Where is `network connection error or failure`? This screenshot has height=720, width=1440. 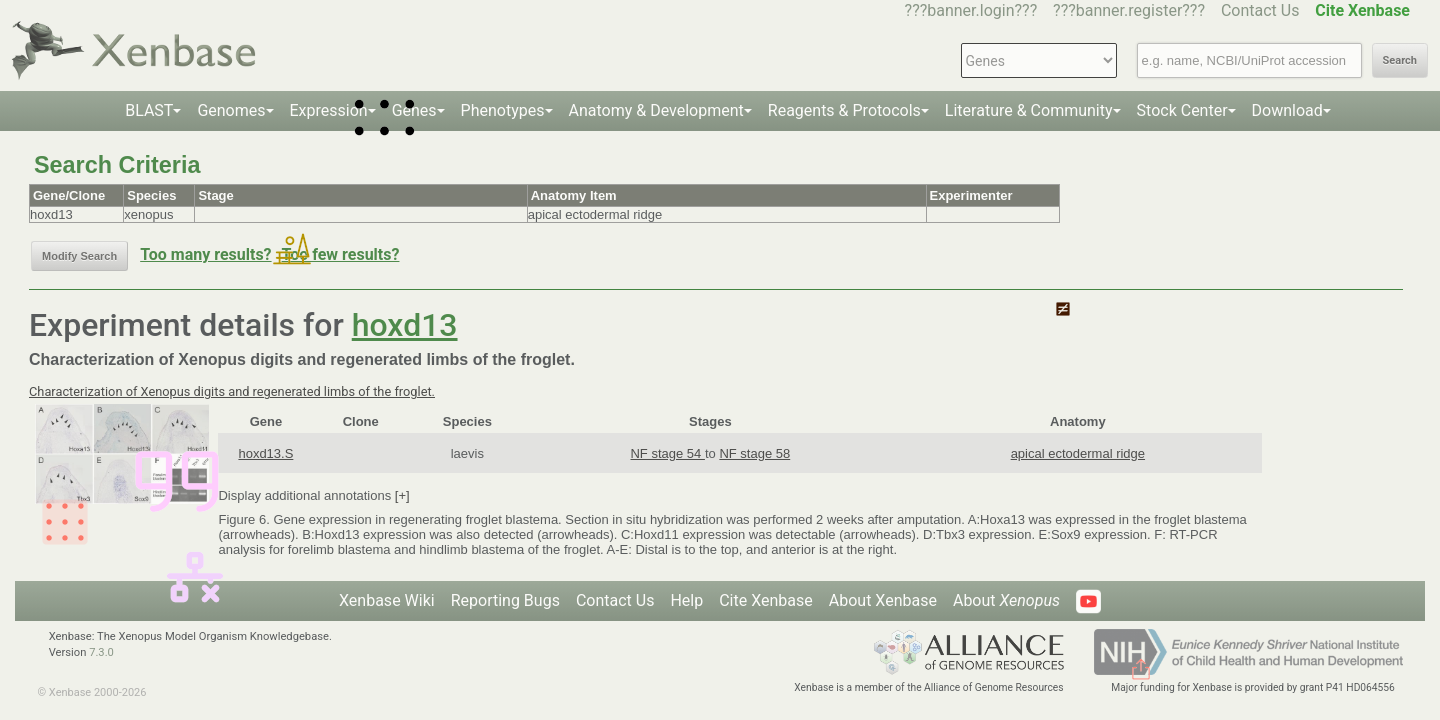 network connection error or failure is located at coordinates (195, 578).